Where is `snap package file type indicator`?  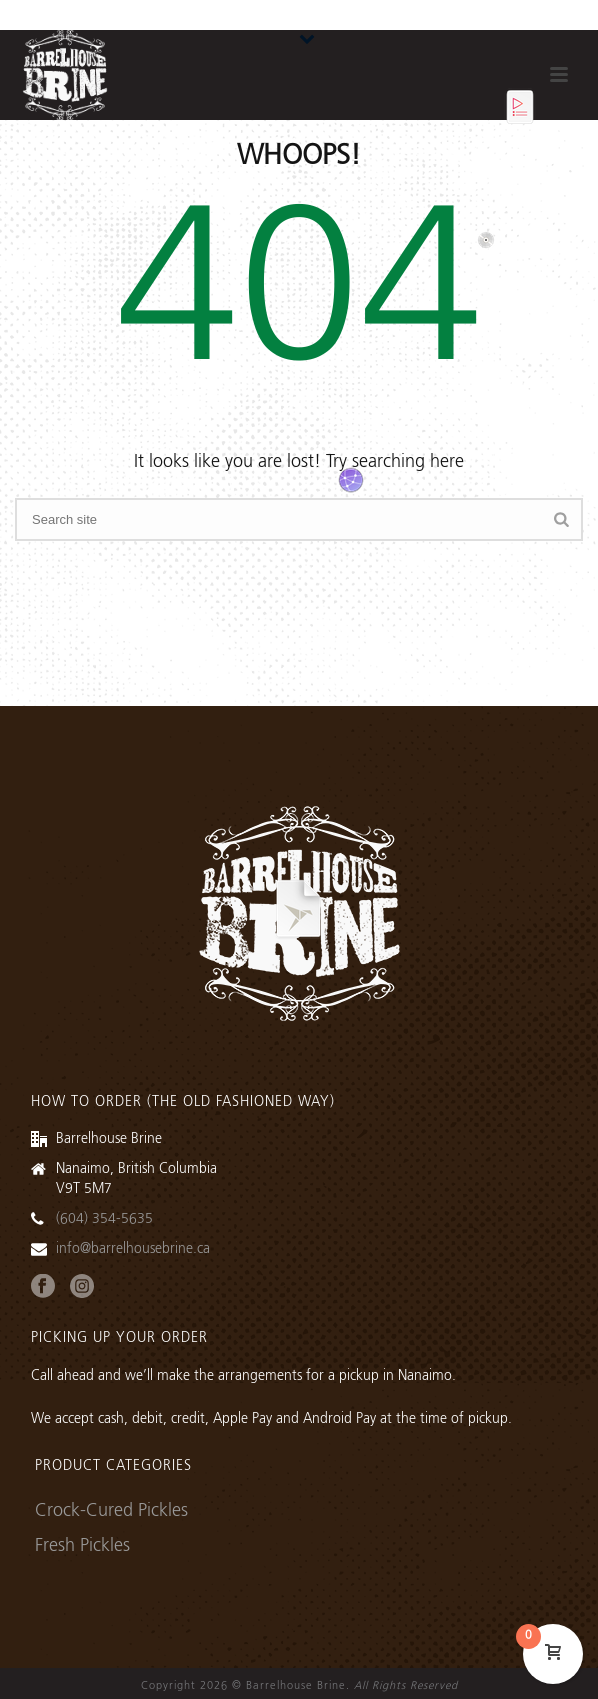 snap package file type indicator is located at coordinates (298, 909).